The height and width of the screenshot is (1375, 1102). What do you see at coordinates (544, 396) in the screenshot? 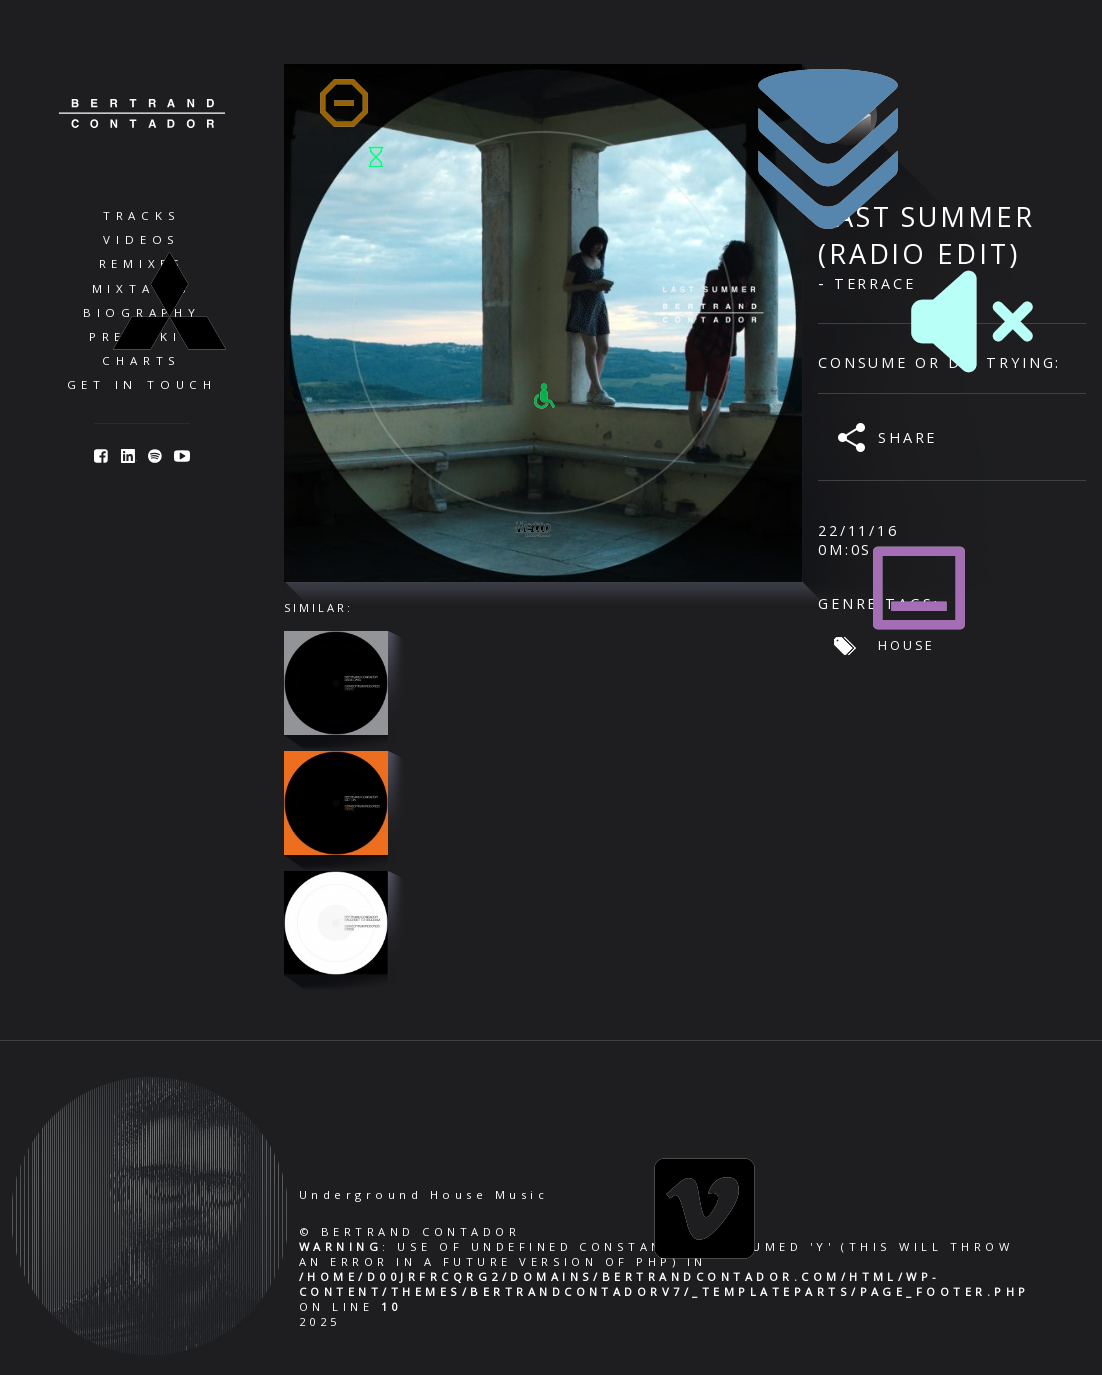
I see `indicates wheelchair accessibility` at bounding box center [544, 396].